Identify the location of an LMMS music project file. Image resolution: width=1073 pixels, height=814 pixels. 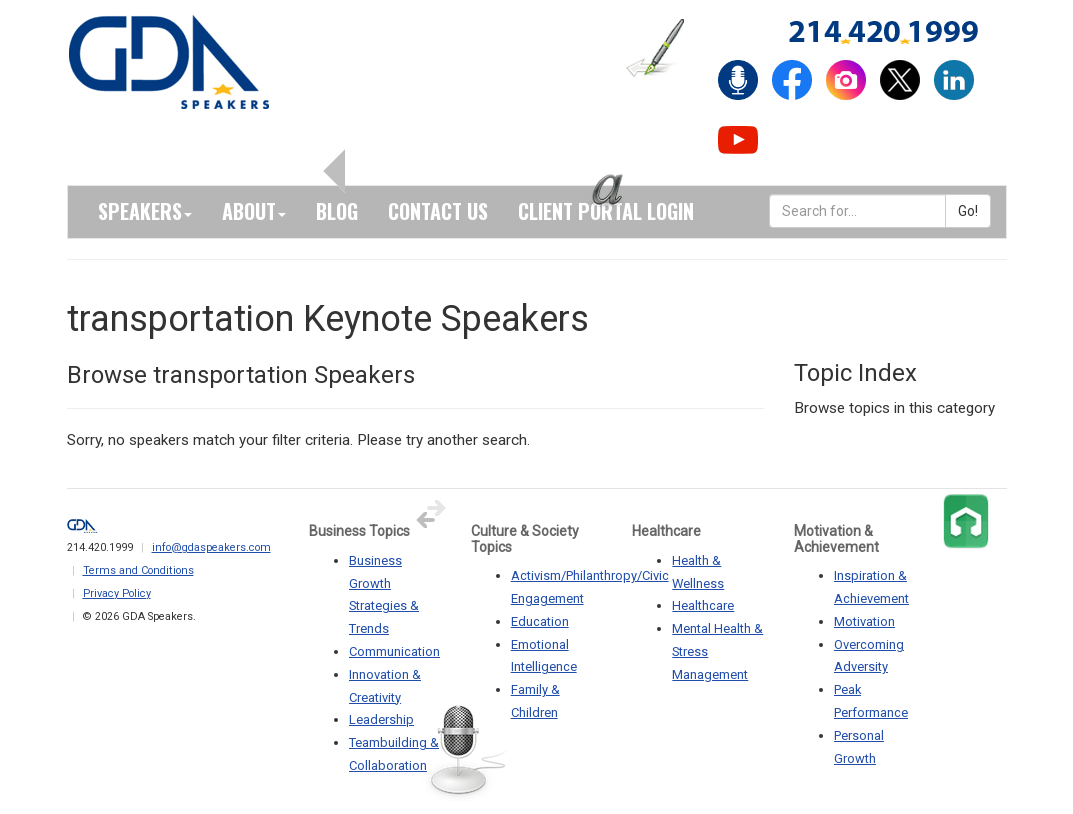
(966, 521).